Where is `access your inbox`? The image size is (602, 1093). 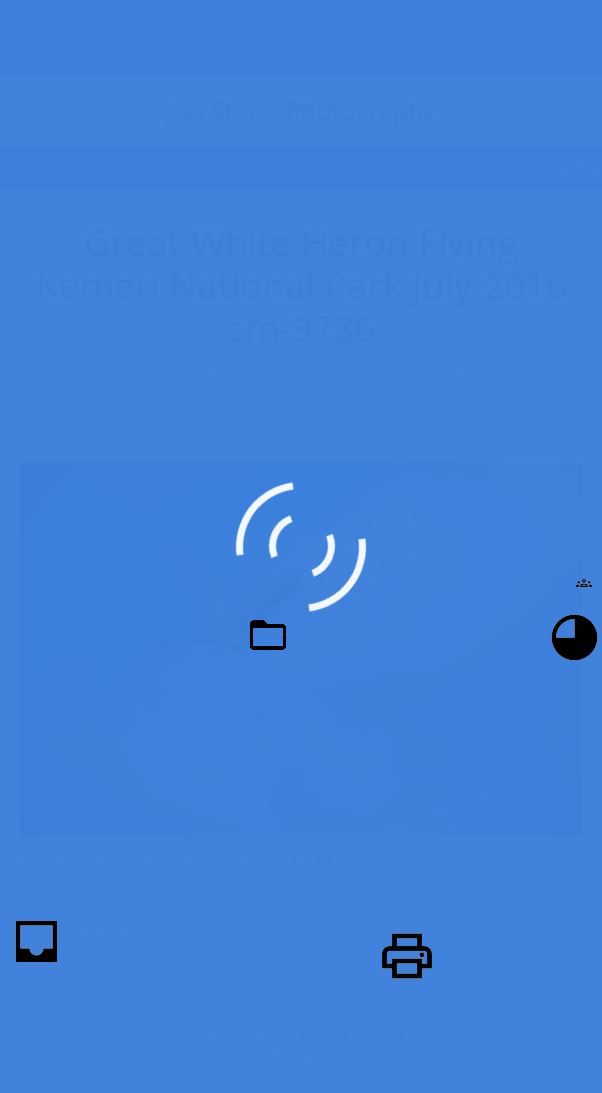
access your inbox is located at coordinates (36, 941).